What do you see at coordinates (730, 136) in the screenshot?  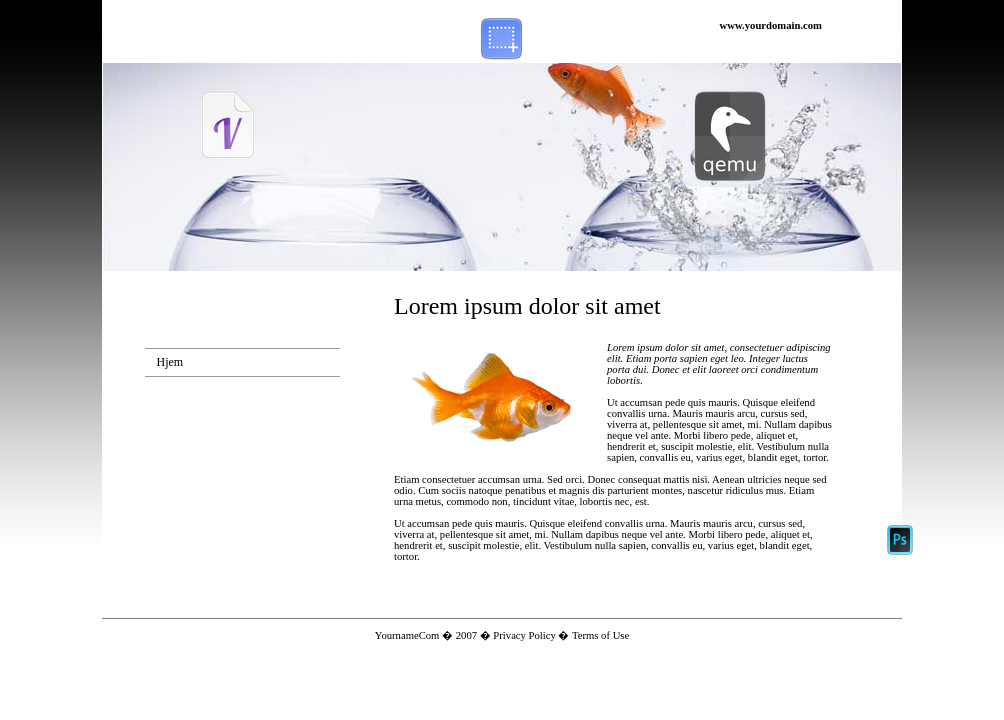 I see `qemu virtual disk image file` at bounding box center [730, 136].